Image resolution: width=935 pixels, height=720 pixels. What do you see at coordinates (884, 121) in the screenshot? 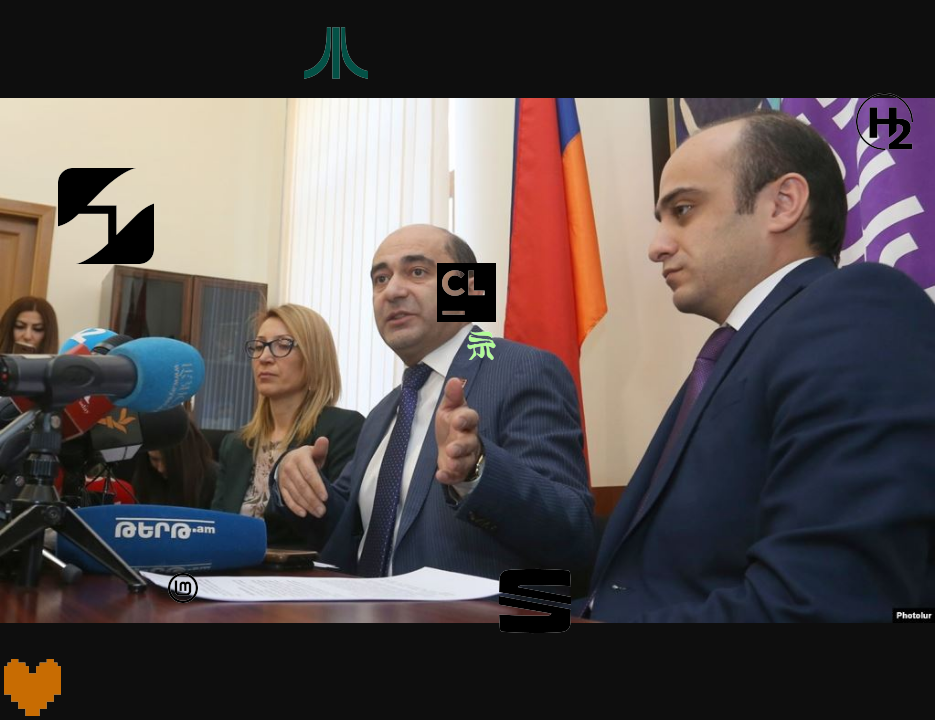
I see `h2 database logo` at bounding box center [884, 121].